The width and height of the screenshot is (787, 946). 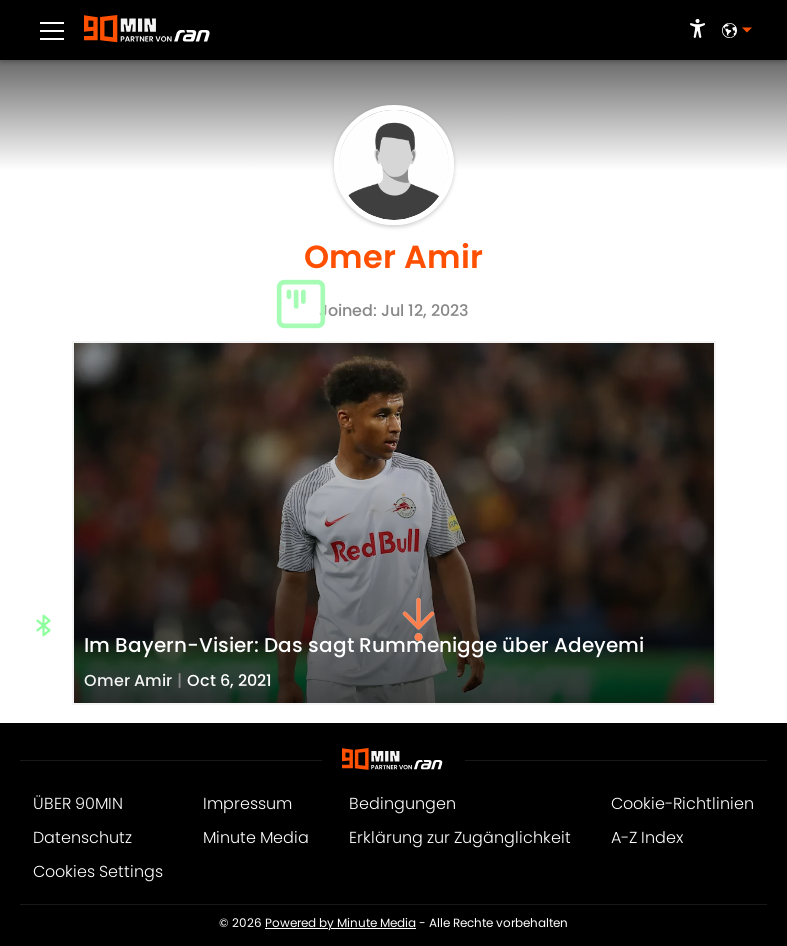 I want to click on align content to top-left corner, so click(x=301, y=304).